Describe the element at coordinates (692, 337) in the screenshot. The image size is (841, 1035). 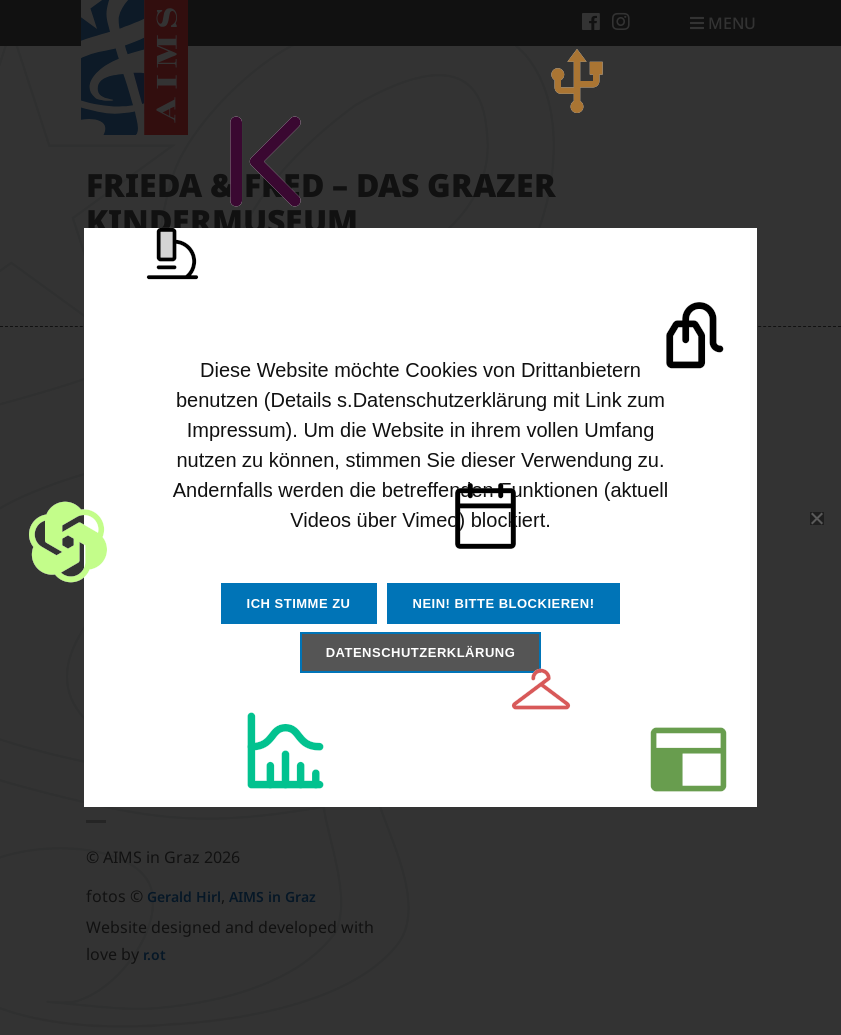
I see `select tea or hot beverage option` at that location.